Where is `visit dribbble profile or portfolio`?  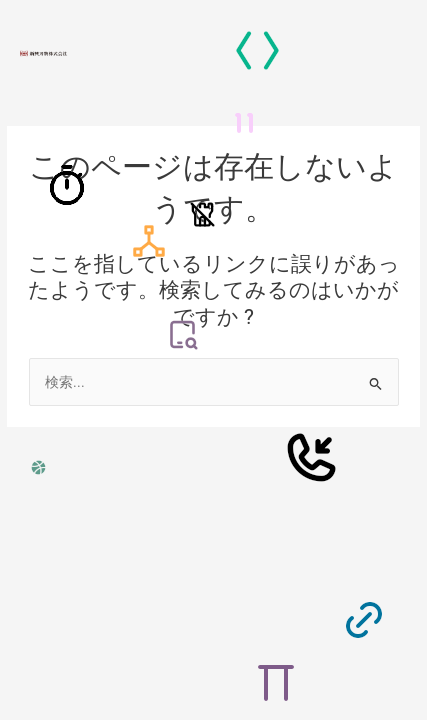 visit dribbble profile or portfolio is located at coordinates (38, 467).